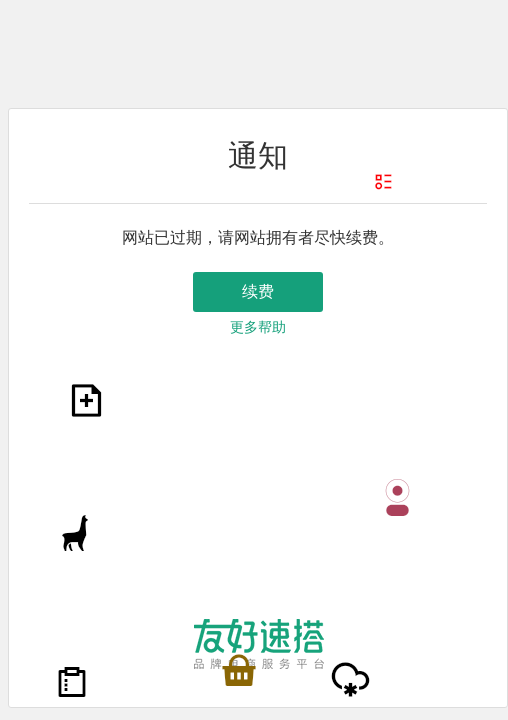 The width and height of the screenshot is (508, 720). Describe the element at coordinates (383, 181) in the screenshot. I see `view list with mixed content types` at that location.